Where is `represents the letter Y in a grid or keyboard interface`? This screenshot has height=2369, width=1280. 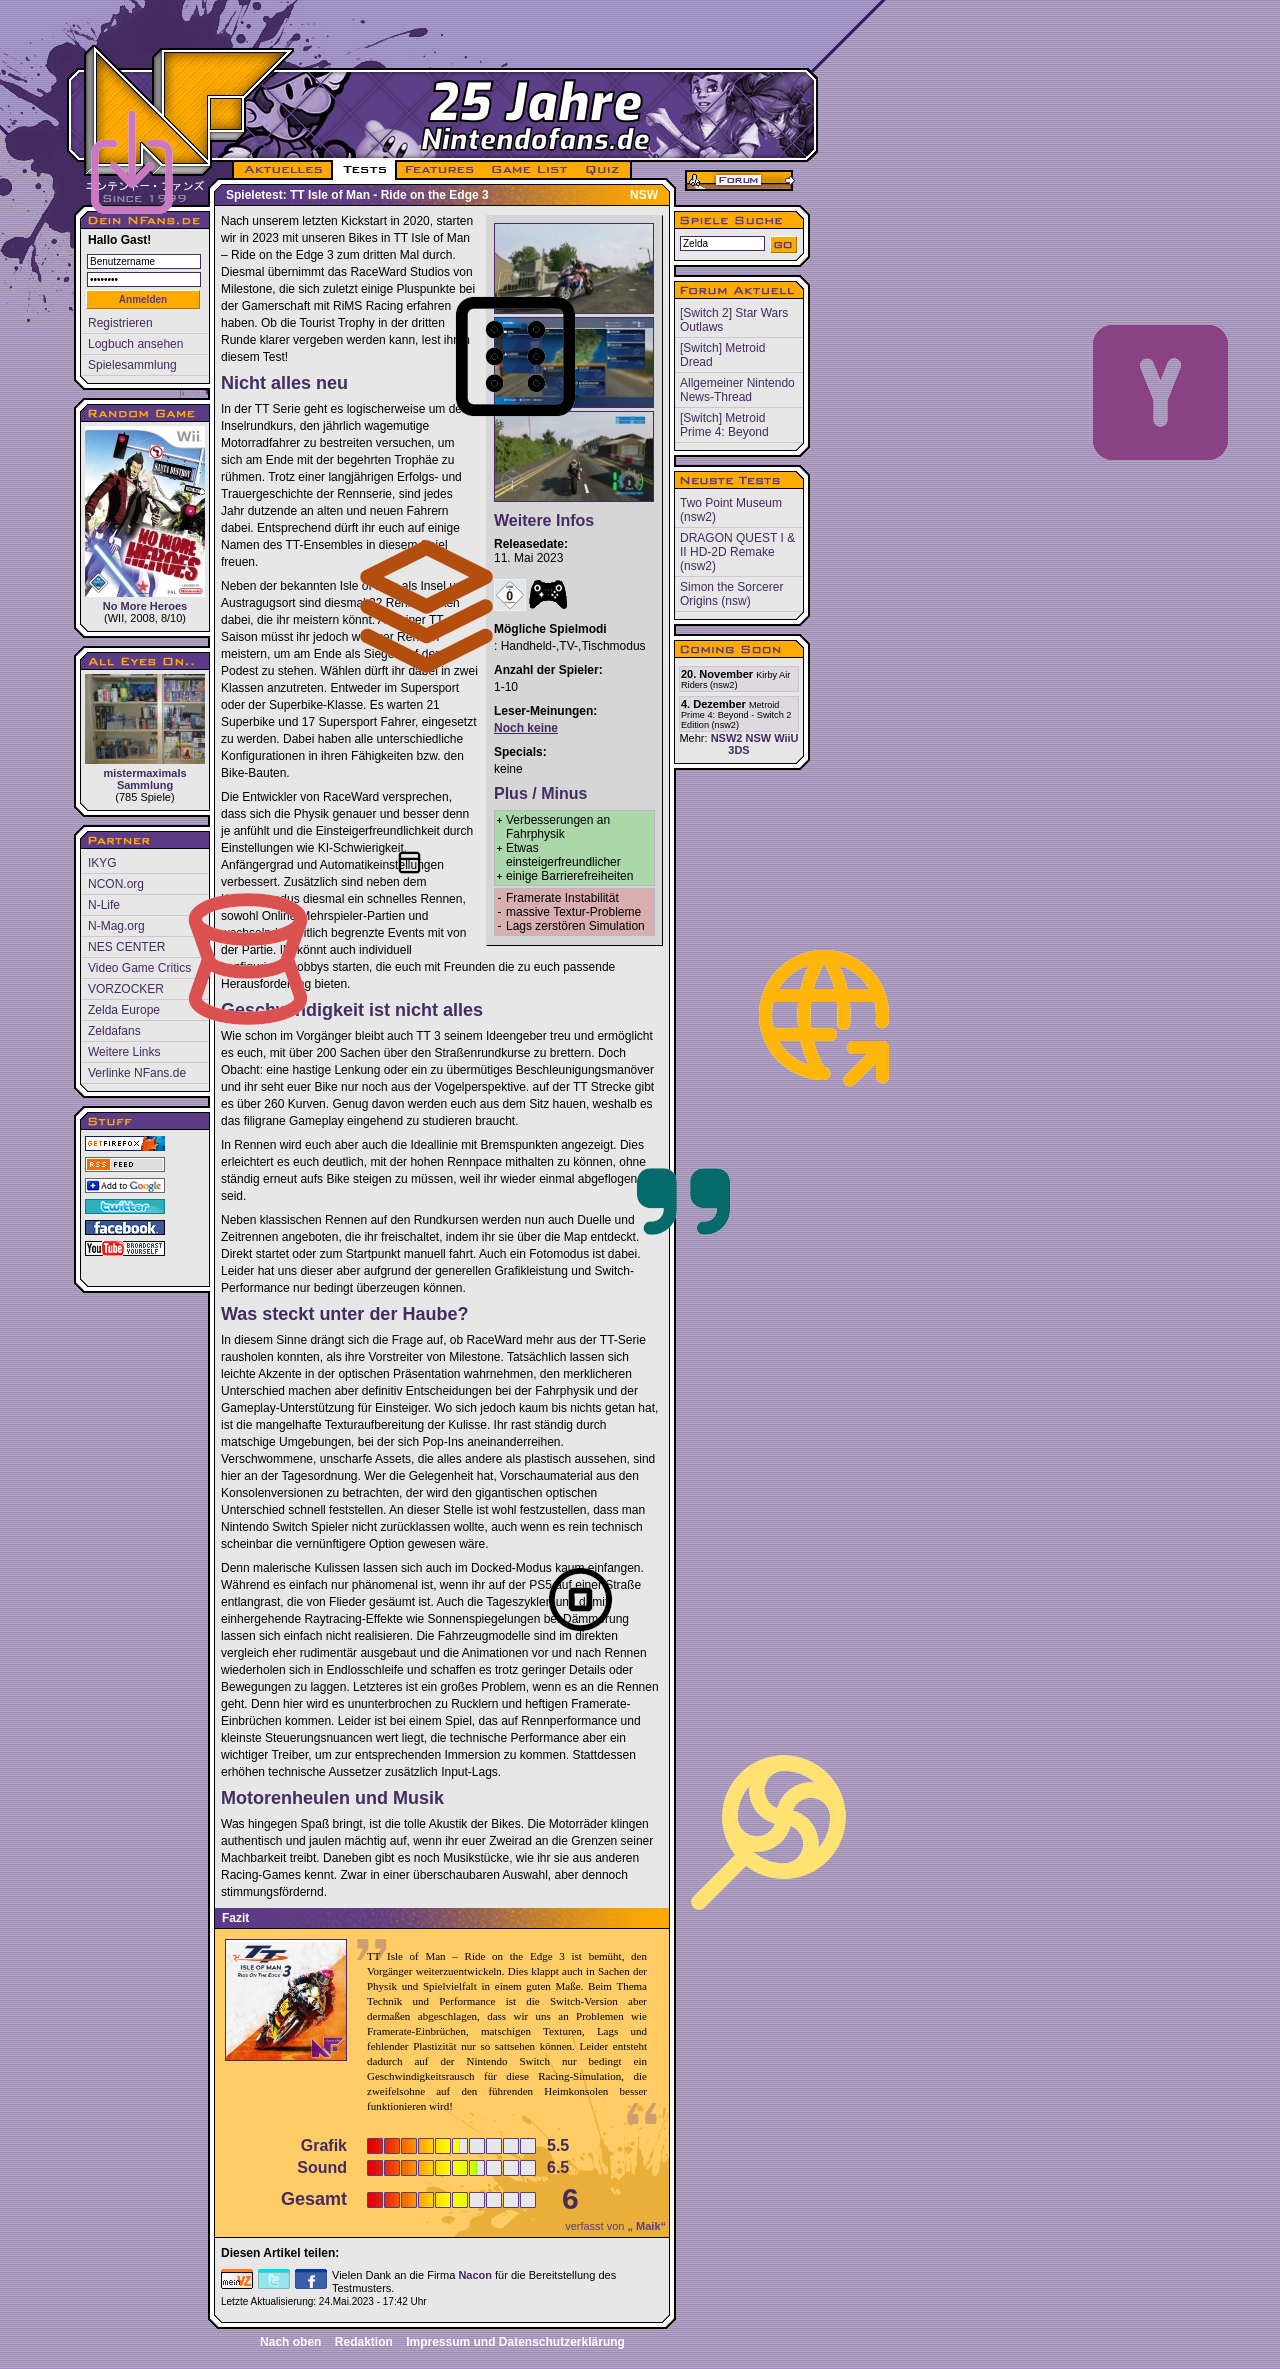 represents the letter Y in a grid or keyboard interface is located at coordinates (1160, 392).